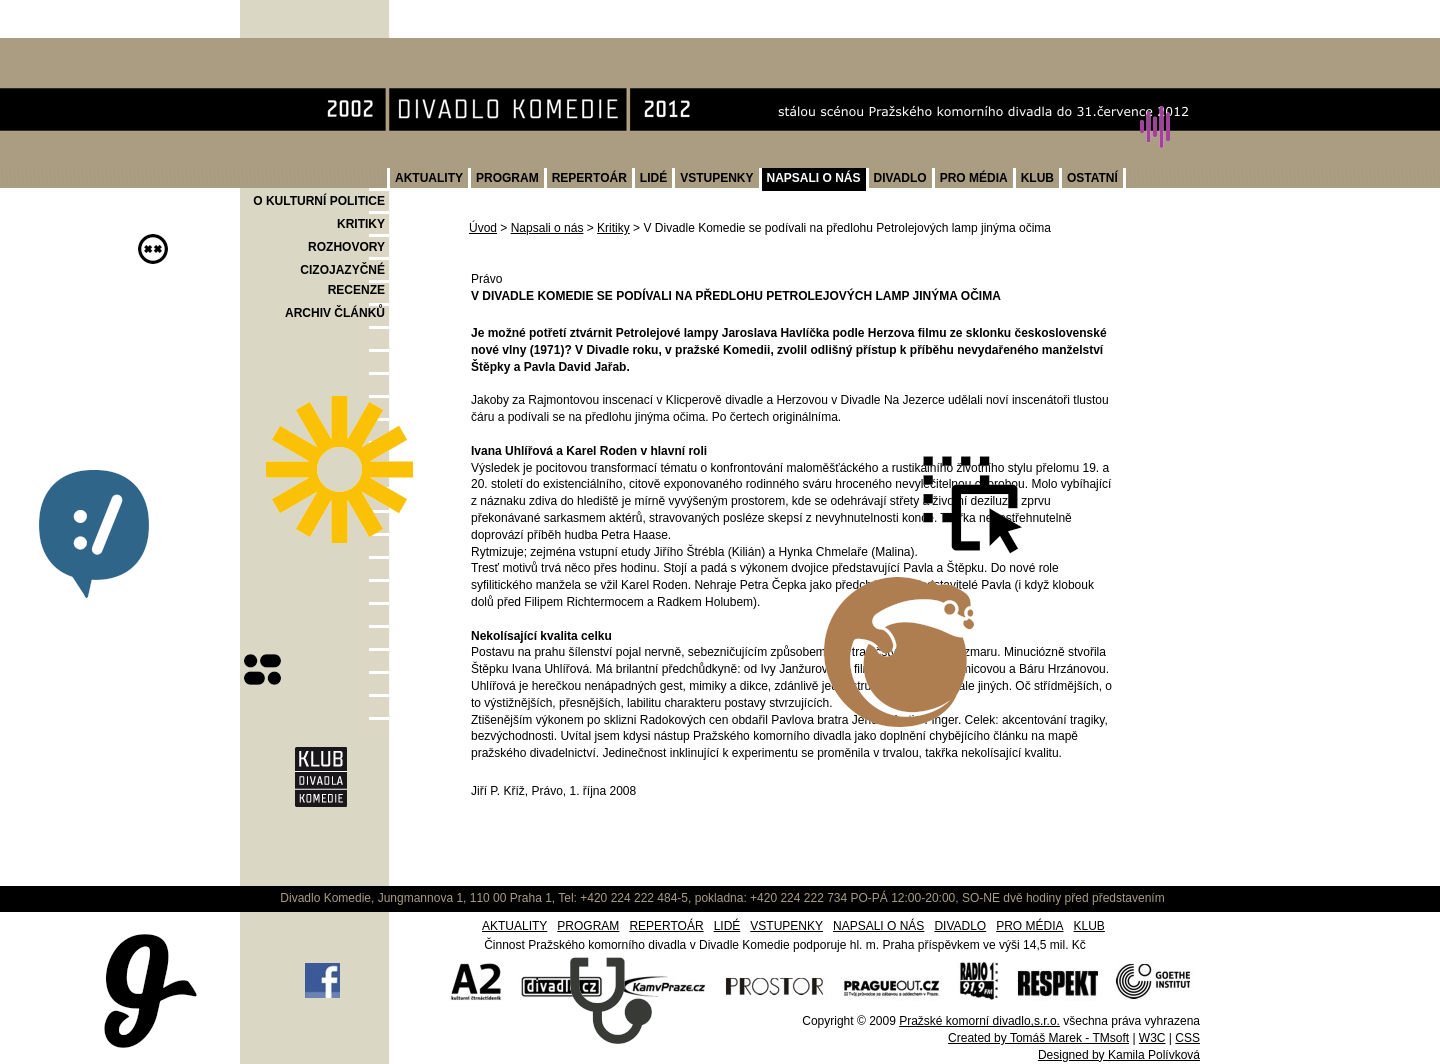  Describe the element at coordinates (899, 652) in the screenshot. I see `open lutris gaming platform` at that location.